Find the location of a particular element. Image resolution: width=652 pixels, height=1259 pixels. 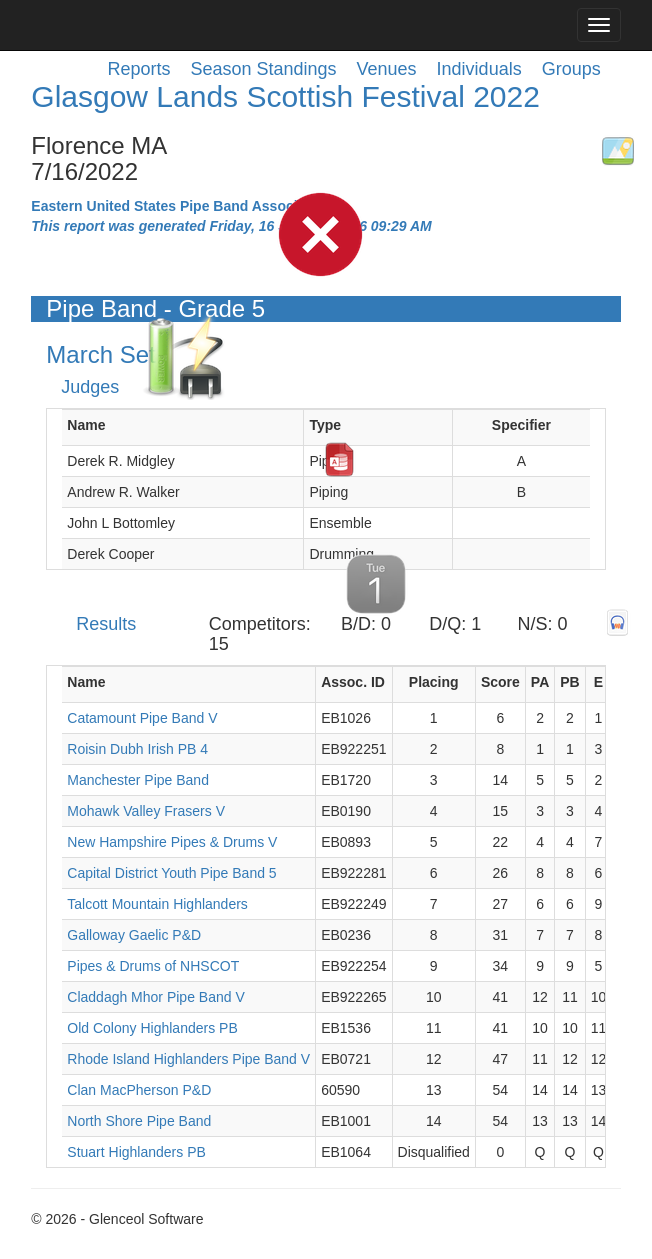

indicates battery is fully charged and connected to power is located at coordinates (181, 356).